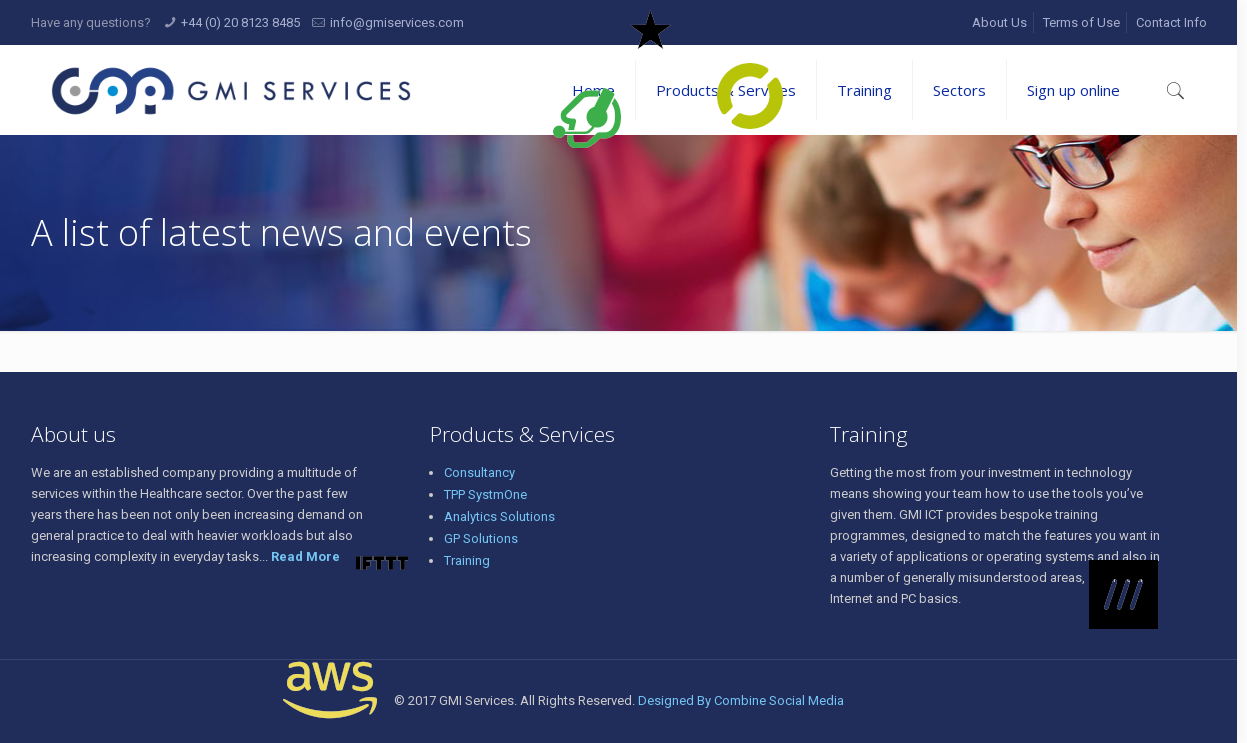 This screenshot has height=743, width=1247. What do you see at coordinates (382, 563) in the screenshot?
I see `open IFTTT automation app` at bounding box center [382, 563].